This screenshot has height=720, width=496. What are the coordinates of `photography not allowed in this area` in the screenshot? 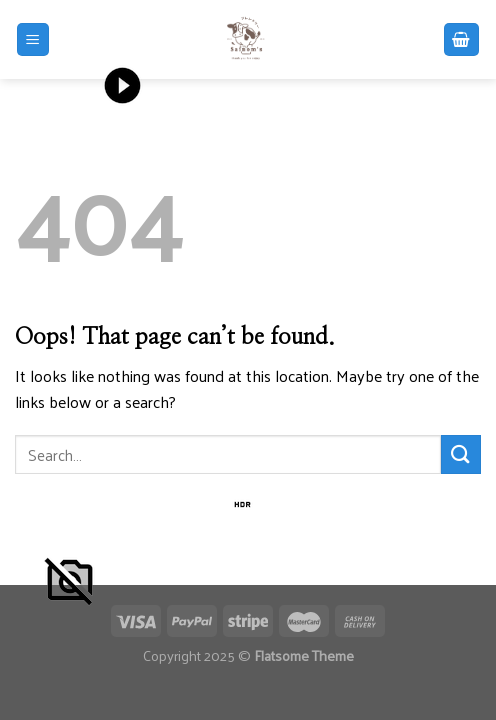 It's located at (70, 580).